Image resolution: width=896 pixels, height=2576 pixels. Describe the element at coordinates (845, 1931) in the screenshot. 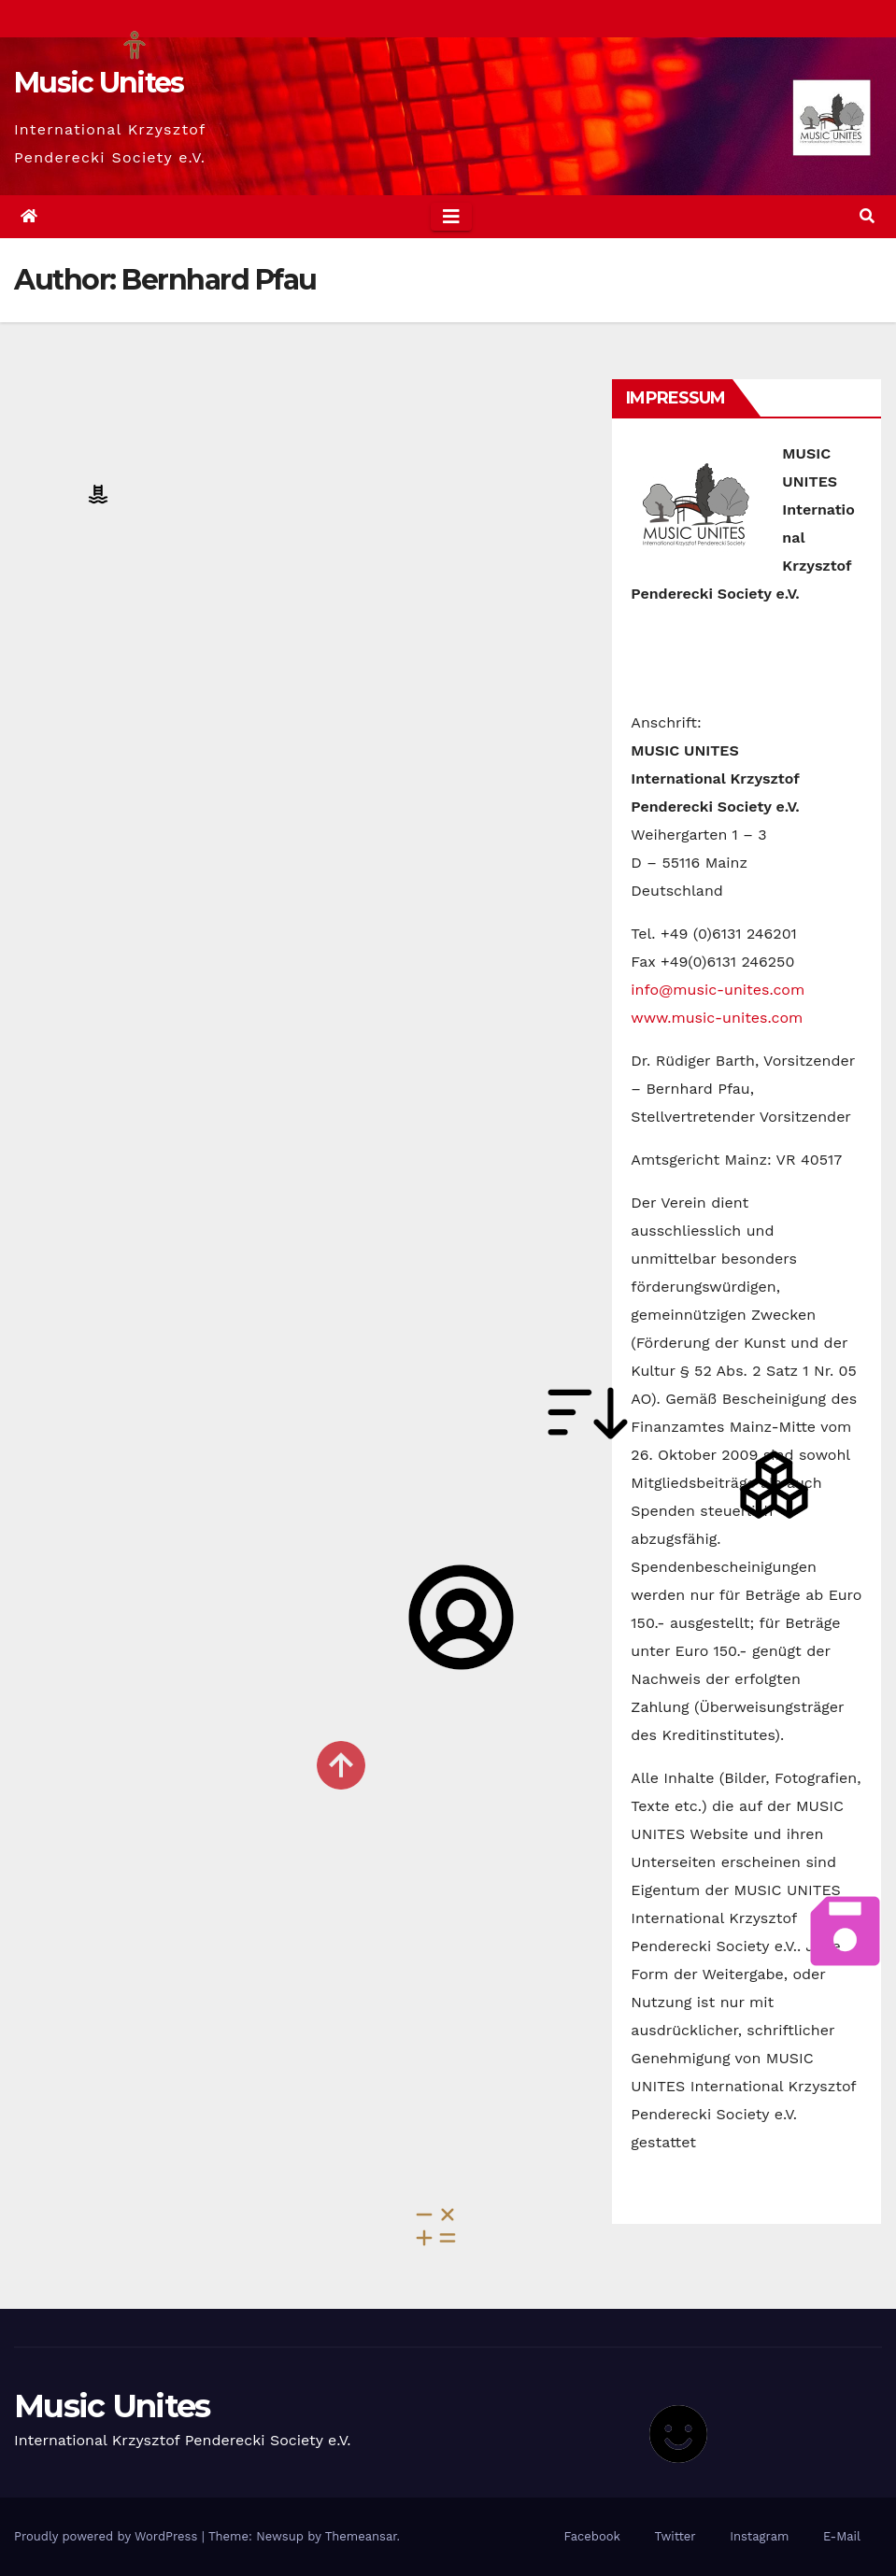

I see `save current file or document` at that location.